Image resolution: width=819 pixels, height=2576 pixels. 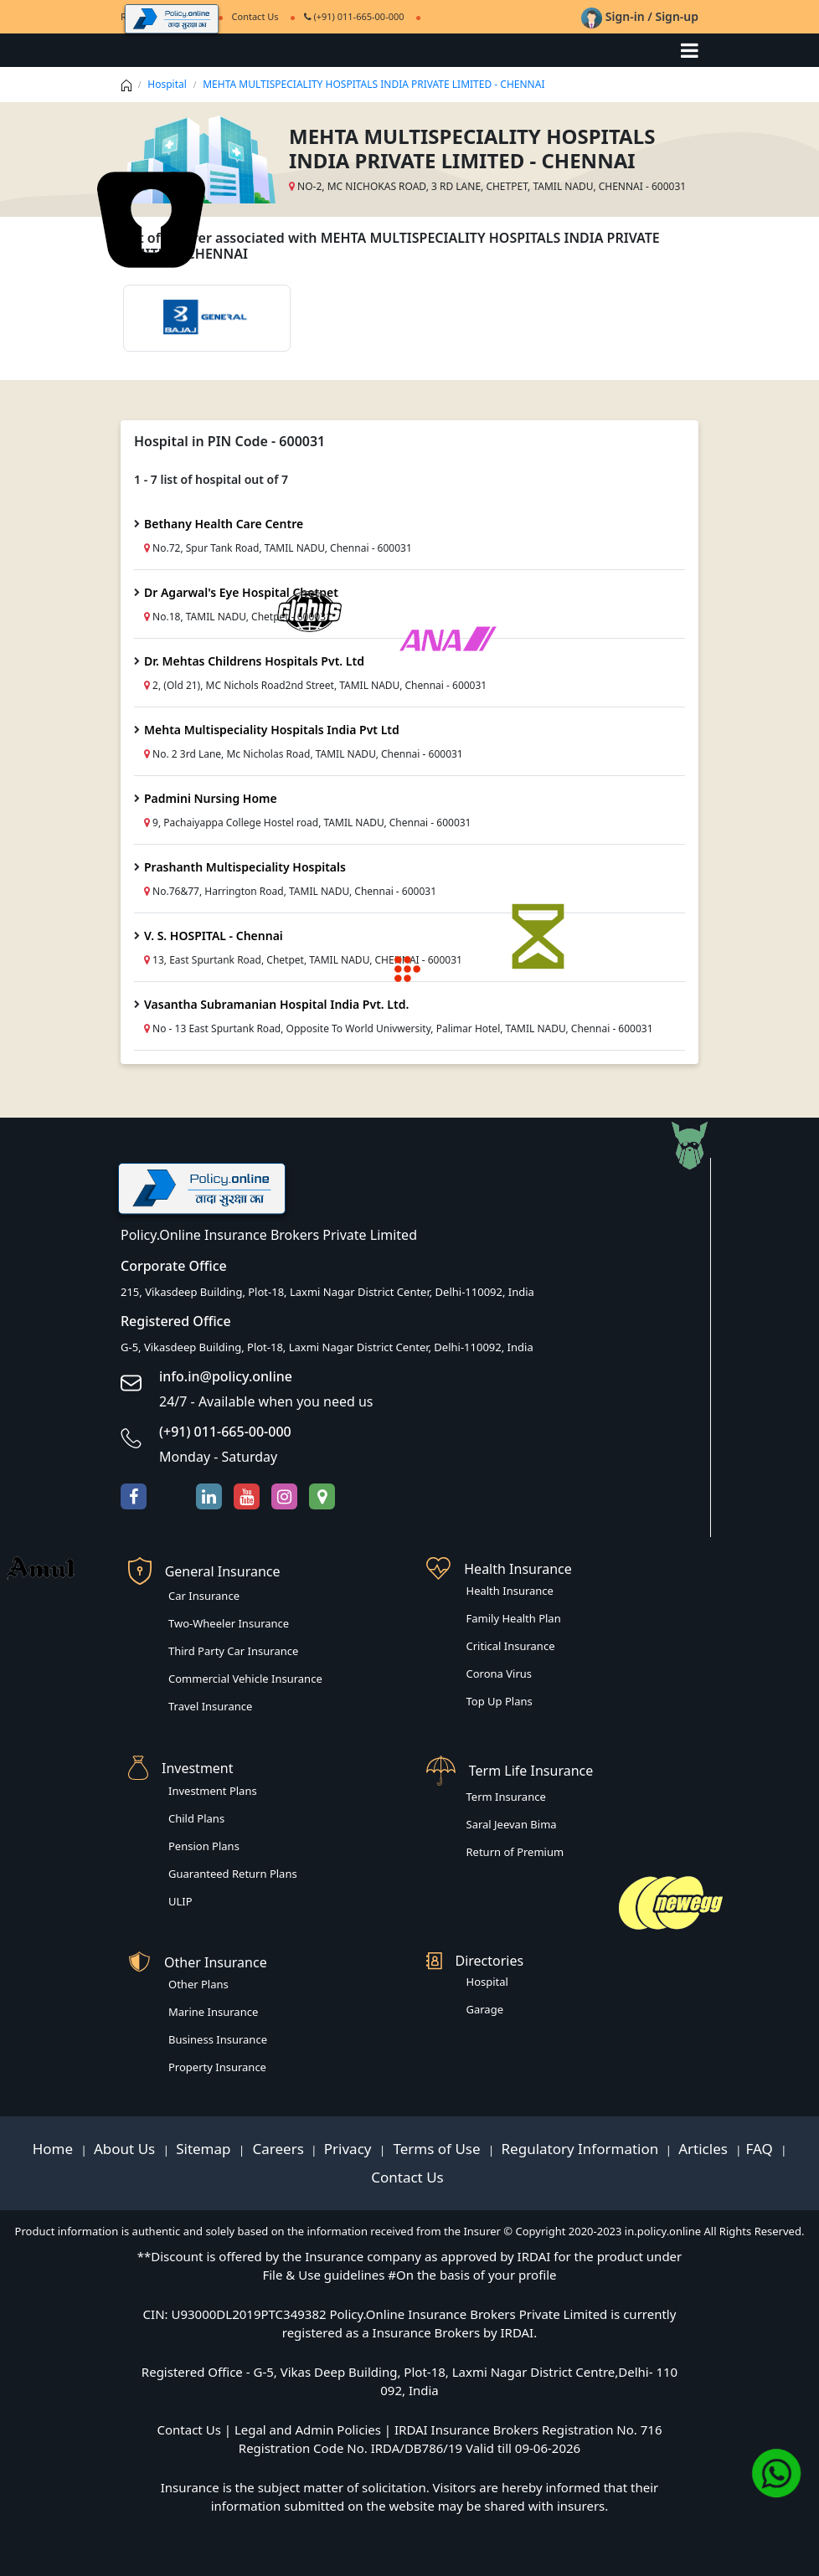 What do you see at coordinates (151, 219) in the screenshot?
I see `open enpass password manager` at bounding box center [151, 219].